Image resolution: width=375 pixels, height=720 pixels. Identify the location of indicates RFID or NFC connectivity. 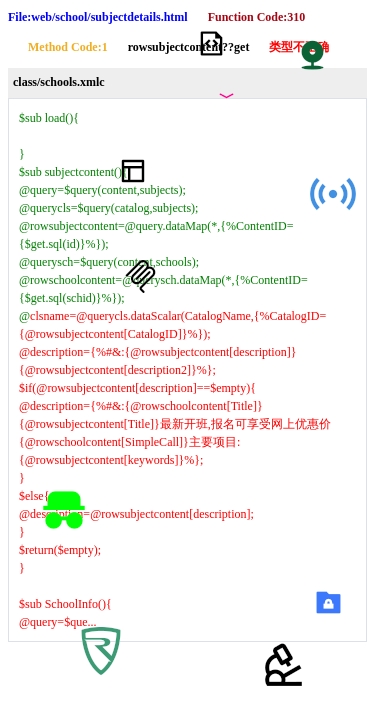
(333, 194).